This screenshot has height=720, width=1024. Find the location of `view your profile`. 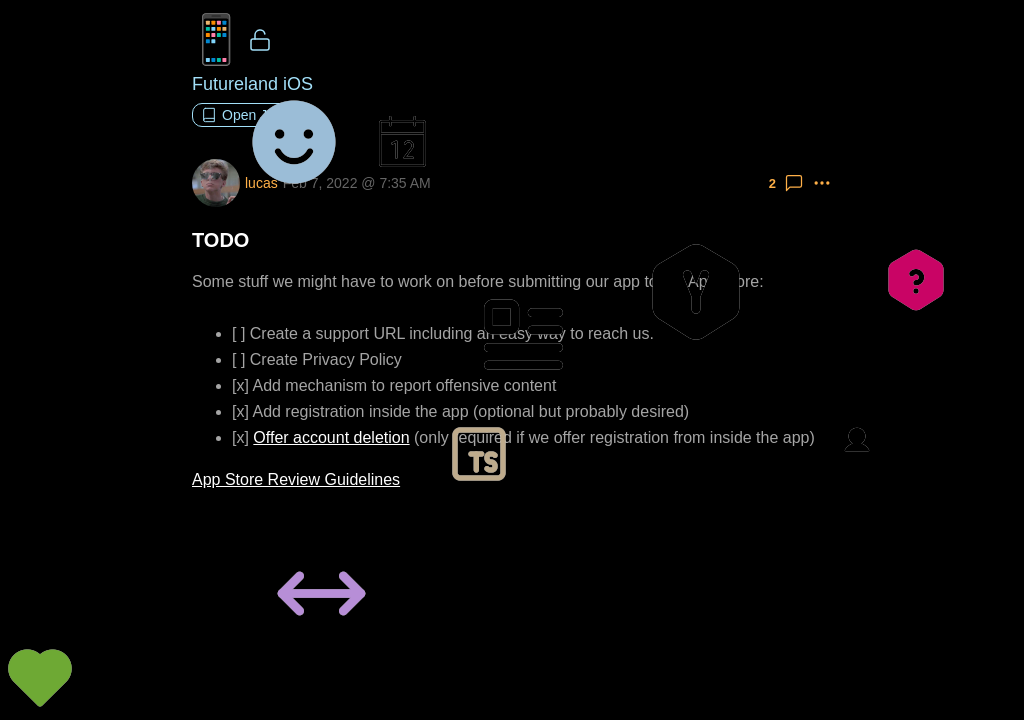

view your profile is located at coordinates (857, 440).